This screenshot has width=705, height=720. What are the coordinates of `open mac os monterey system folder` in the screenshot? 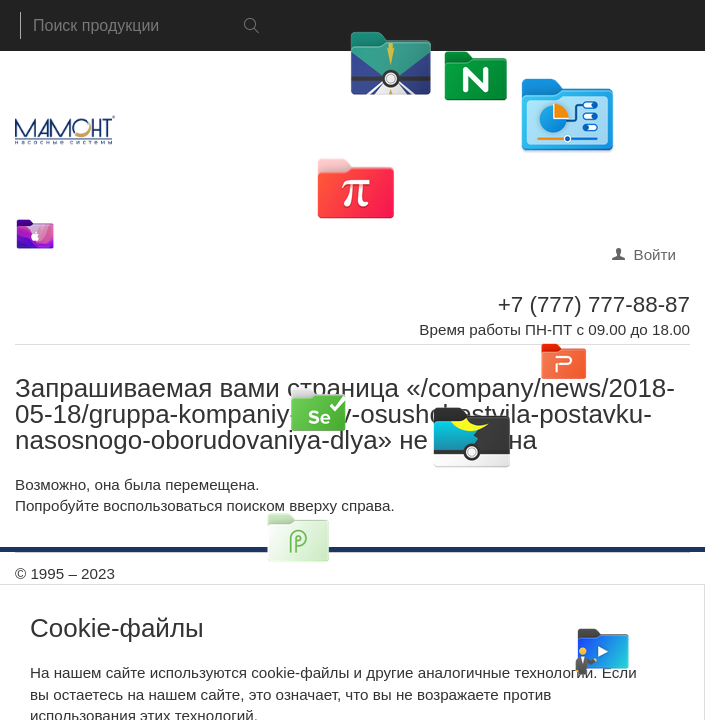 It's located at (35, 235).